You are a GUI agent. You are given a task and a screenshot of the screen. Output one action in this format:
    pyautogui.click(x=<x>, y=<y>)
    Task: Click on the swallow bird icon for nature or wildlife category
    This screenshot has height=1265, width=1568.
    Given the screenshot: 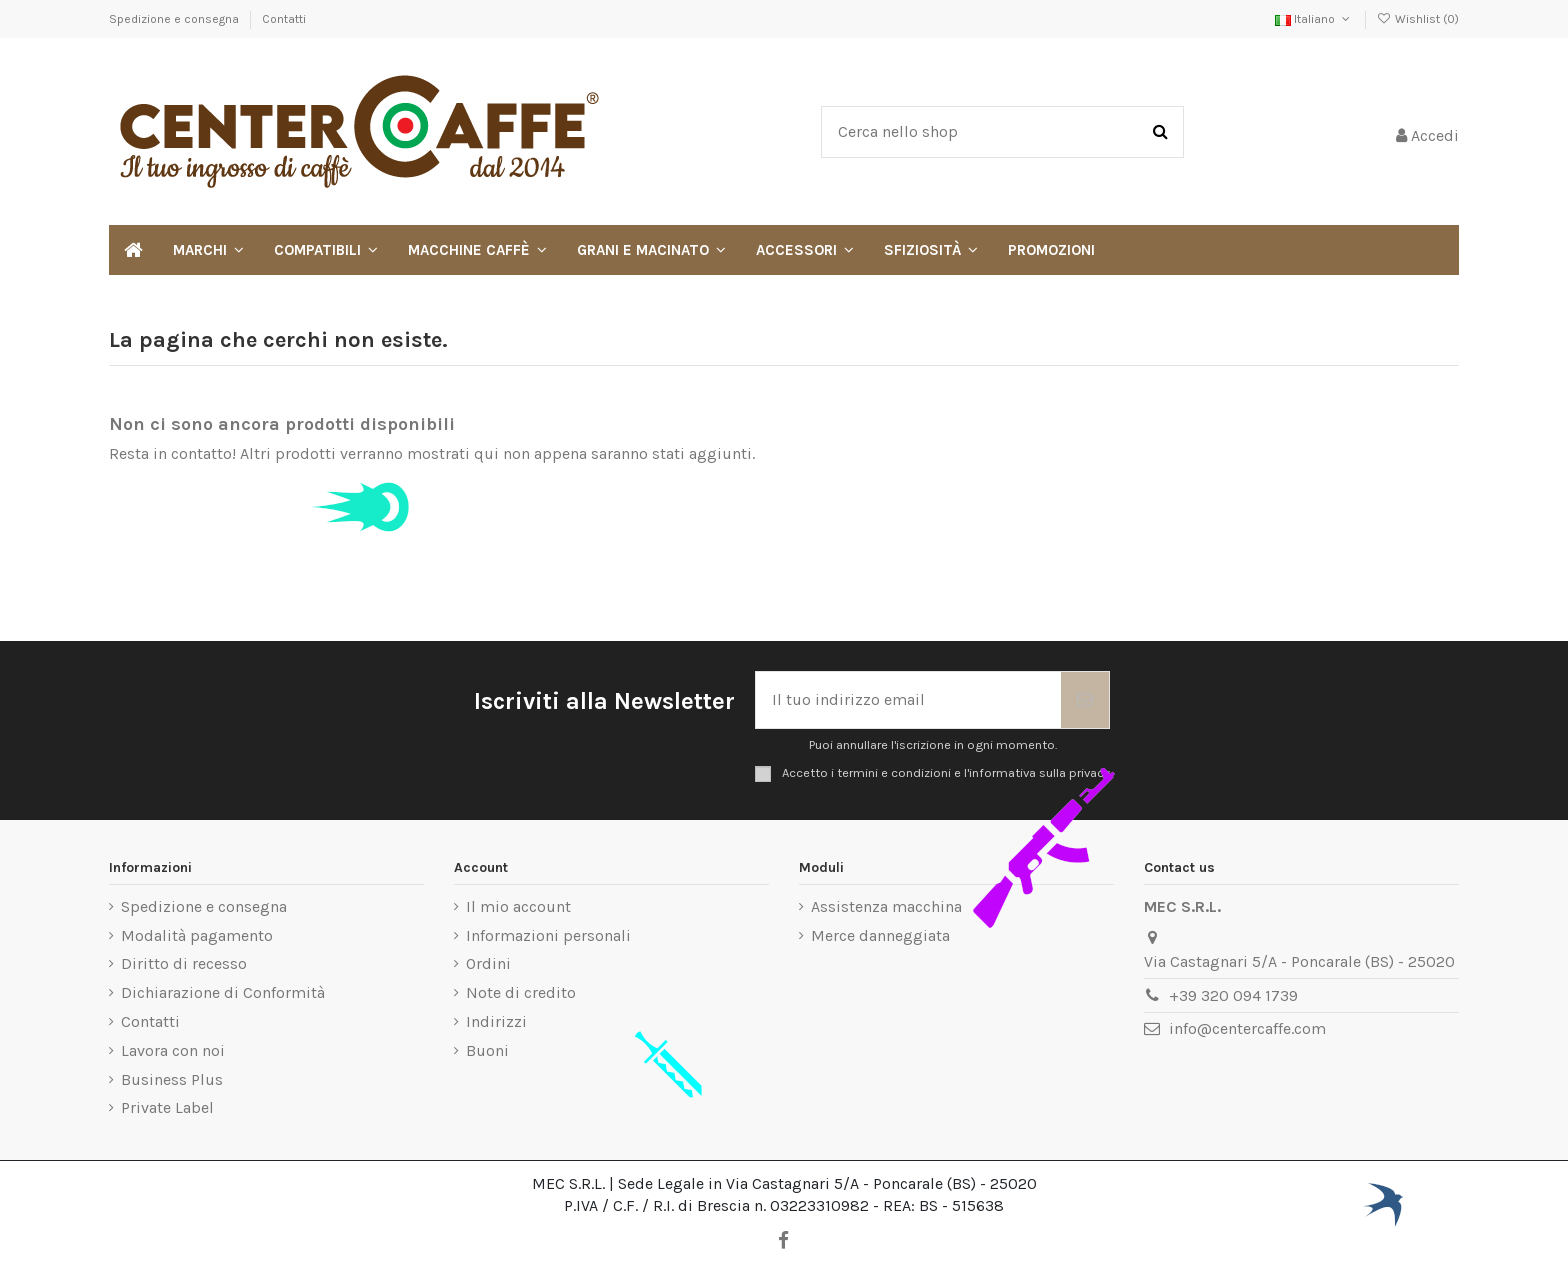 What is the action you would take?
    pyautogui.click(x=1383, y=1205)
    